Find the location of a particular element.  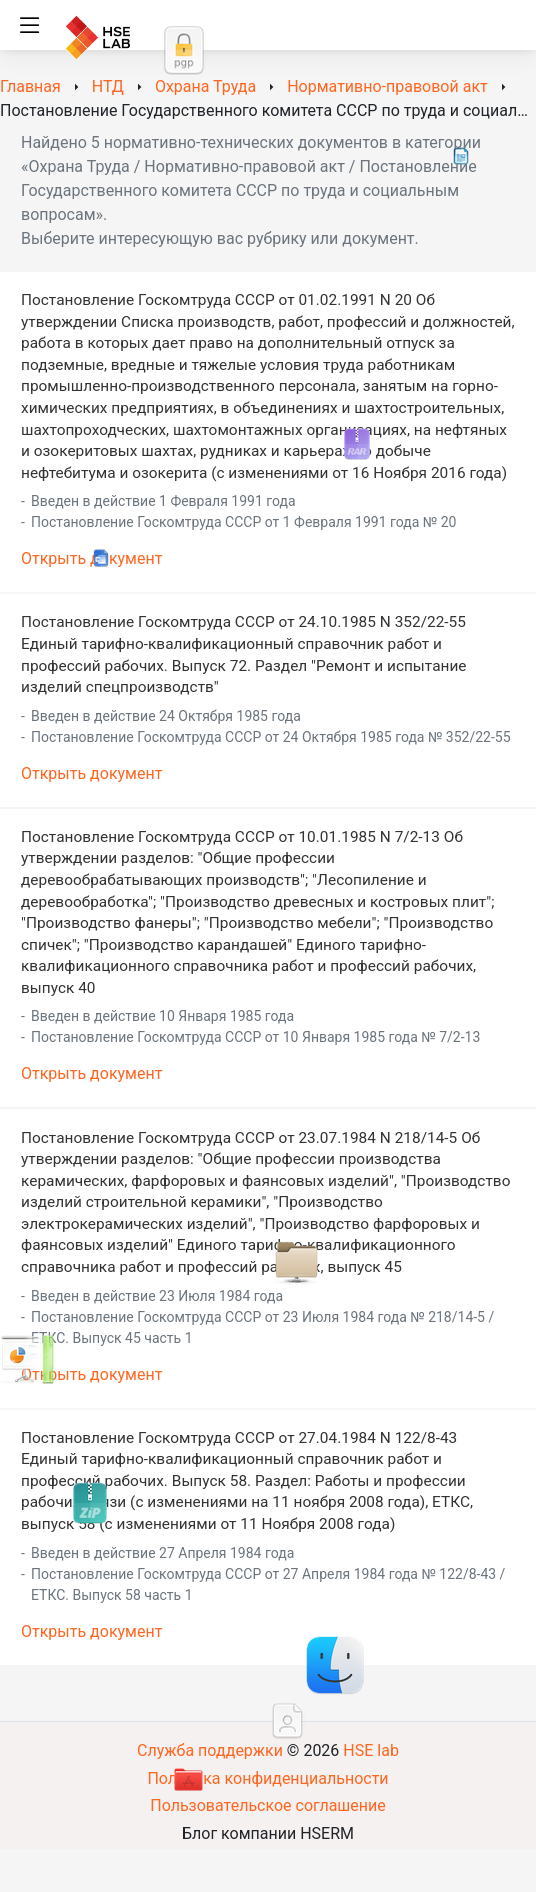

a microsoft word document file is located at coordinates (101, 558).